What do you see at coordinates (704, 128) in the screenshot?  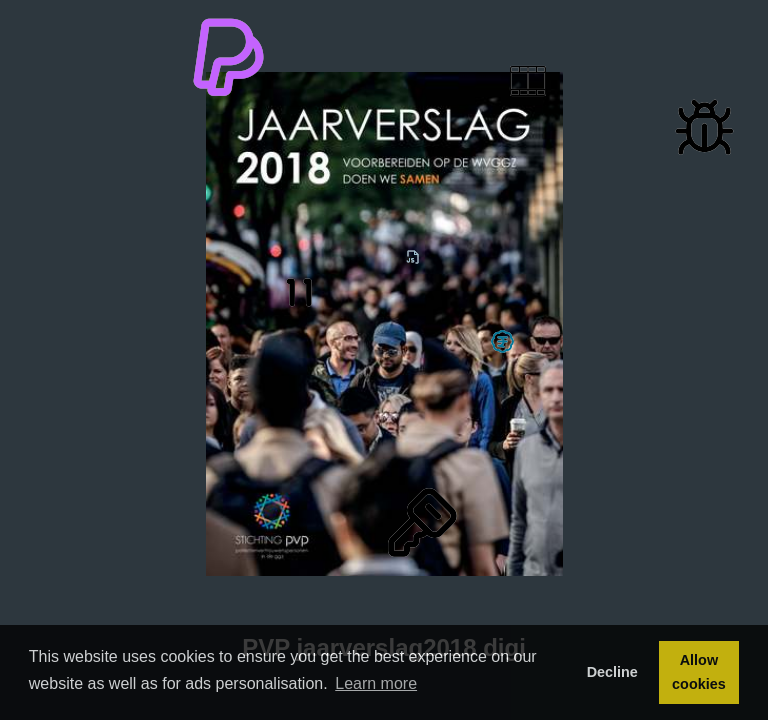 I see `report a bug or issue` at bounding box center [704, 128].